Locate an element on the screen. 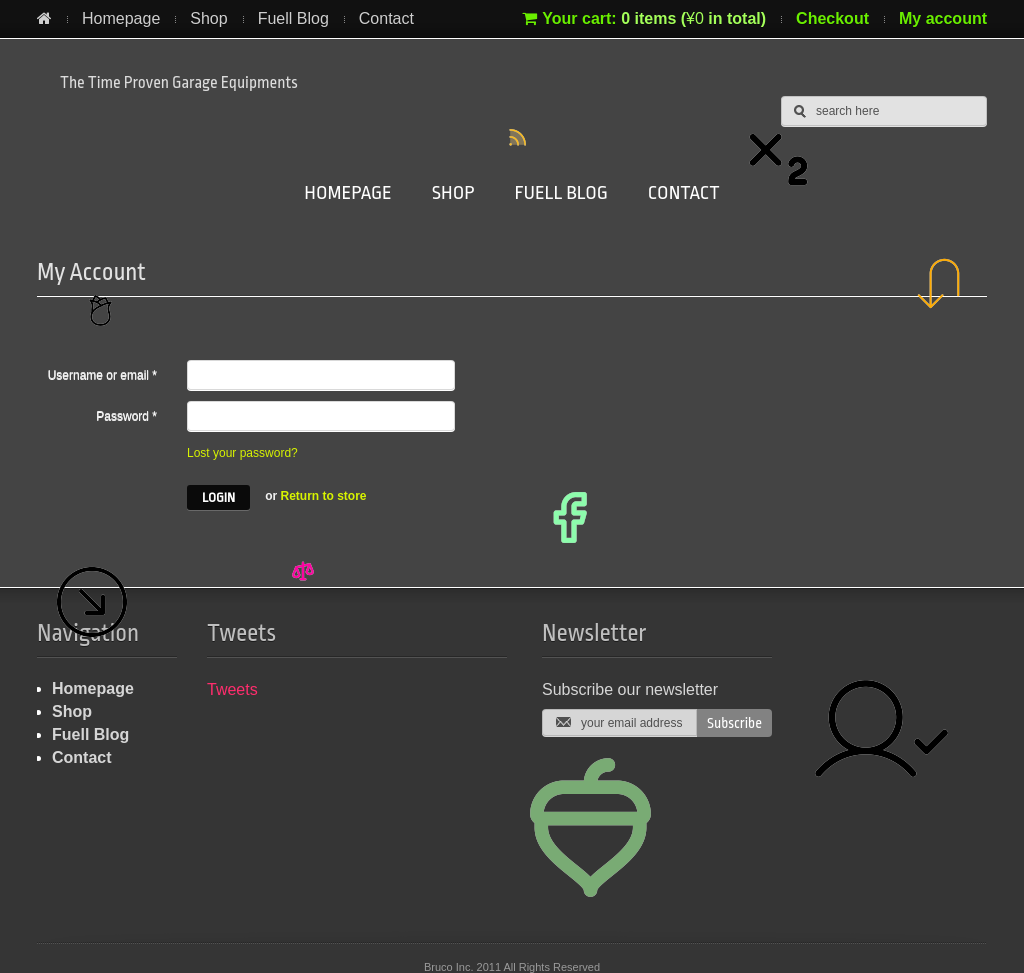 Image resolution: width=1024 pixels, height=973 pixels. nature or outdoors category indicator is located at coordinates (590, 827).